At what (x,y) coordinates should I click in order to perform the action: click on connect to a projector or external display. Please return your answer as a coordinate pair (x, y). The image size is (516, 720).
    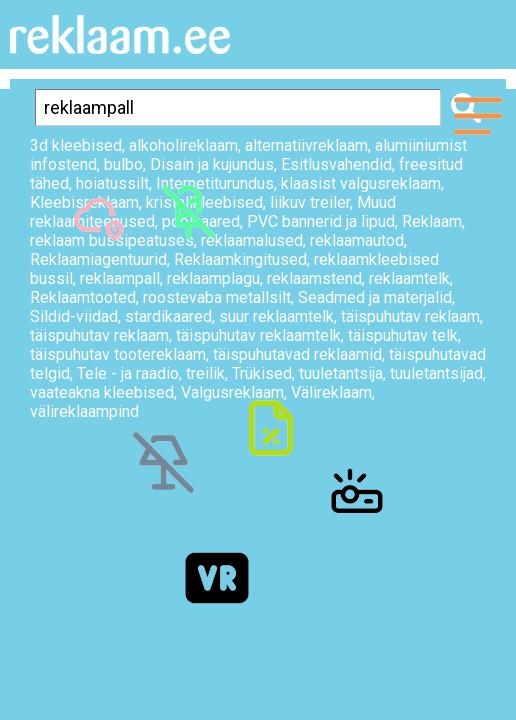
    Looking at the image, I should click on (357, 492).